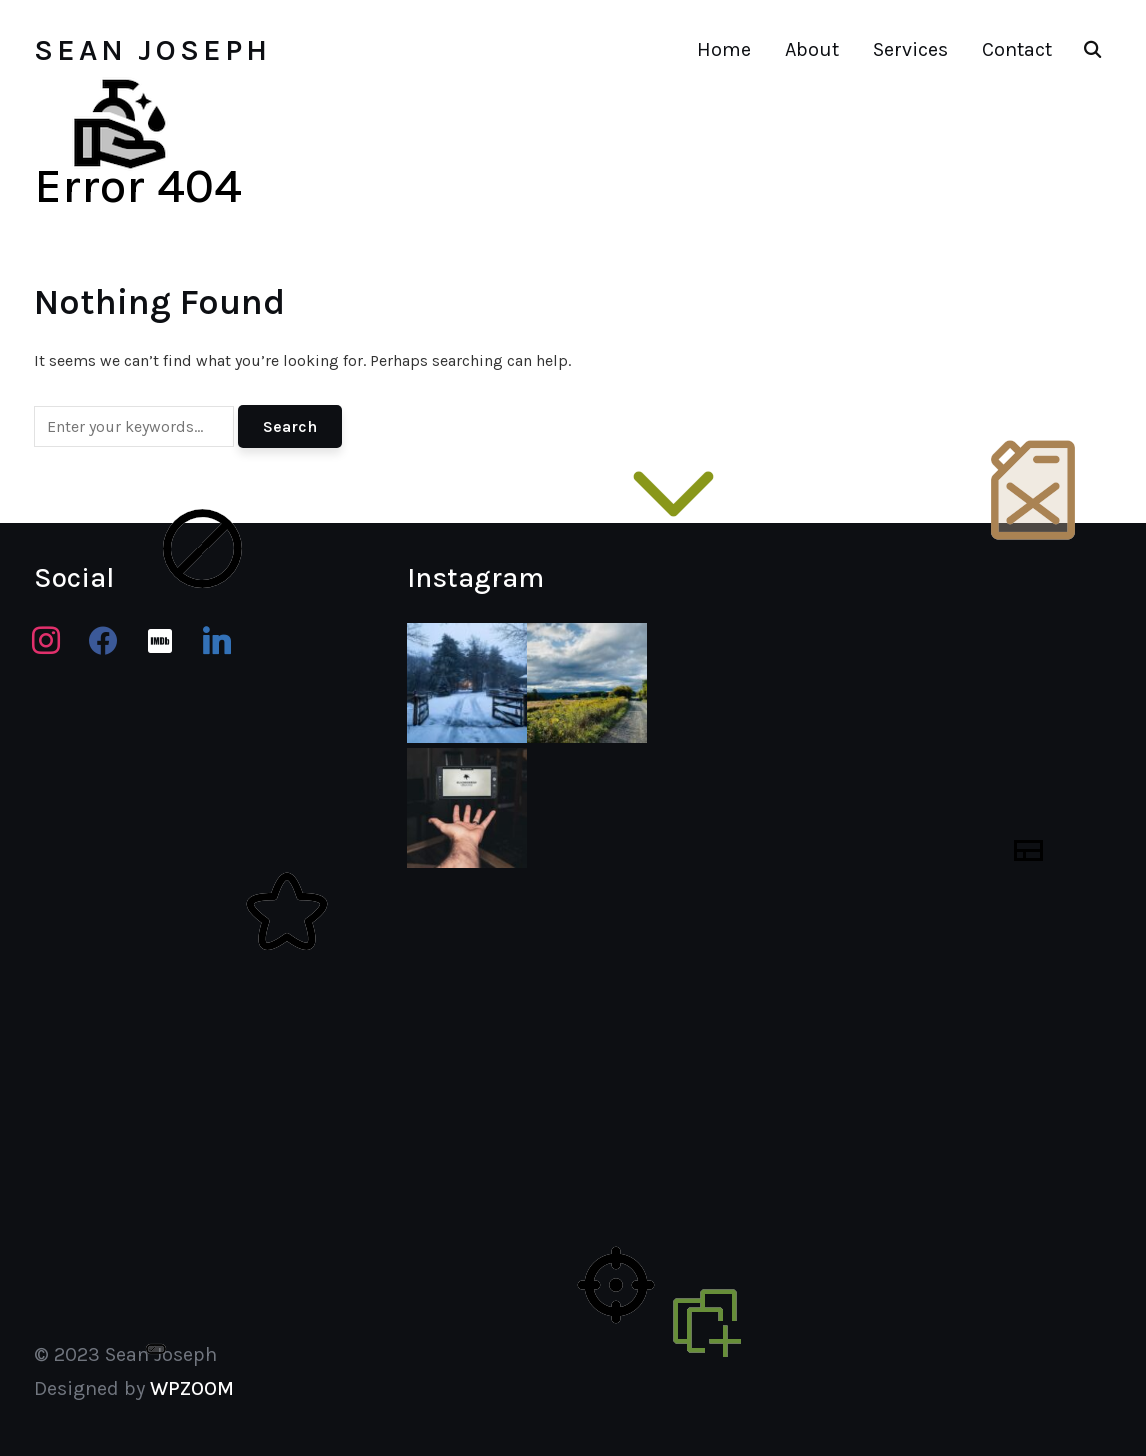 The width and height of the screenshot is (1146, 1456). I want to click on block or ban a user, so click(202, 548).